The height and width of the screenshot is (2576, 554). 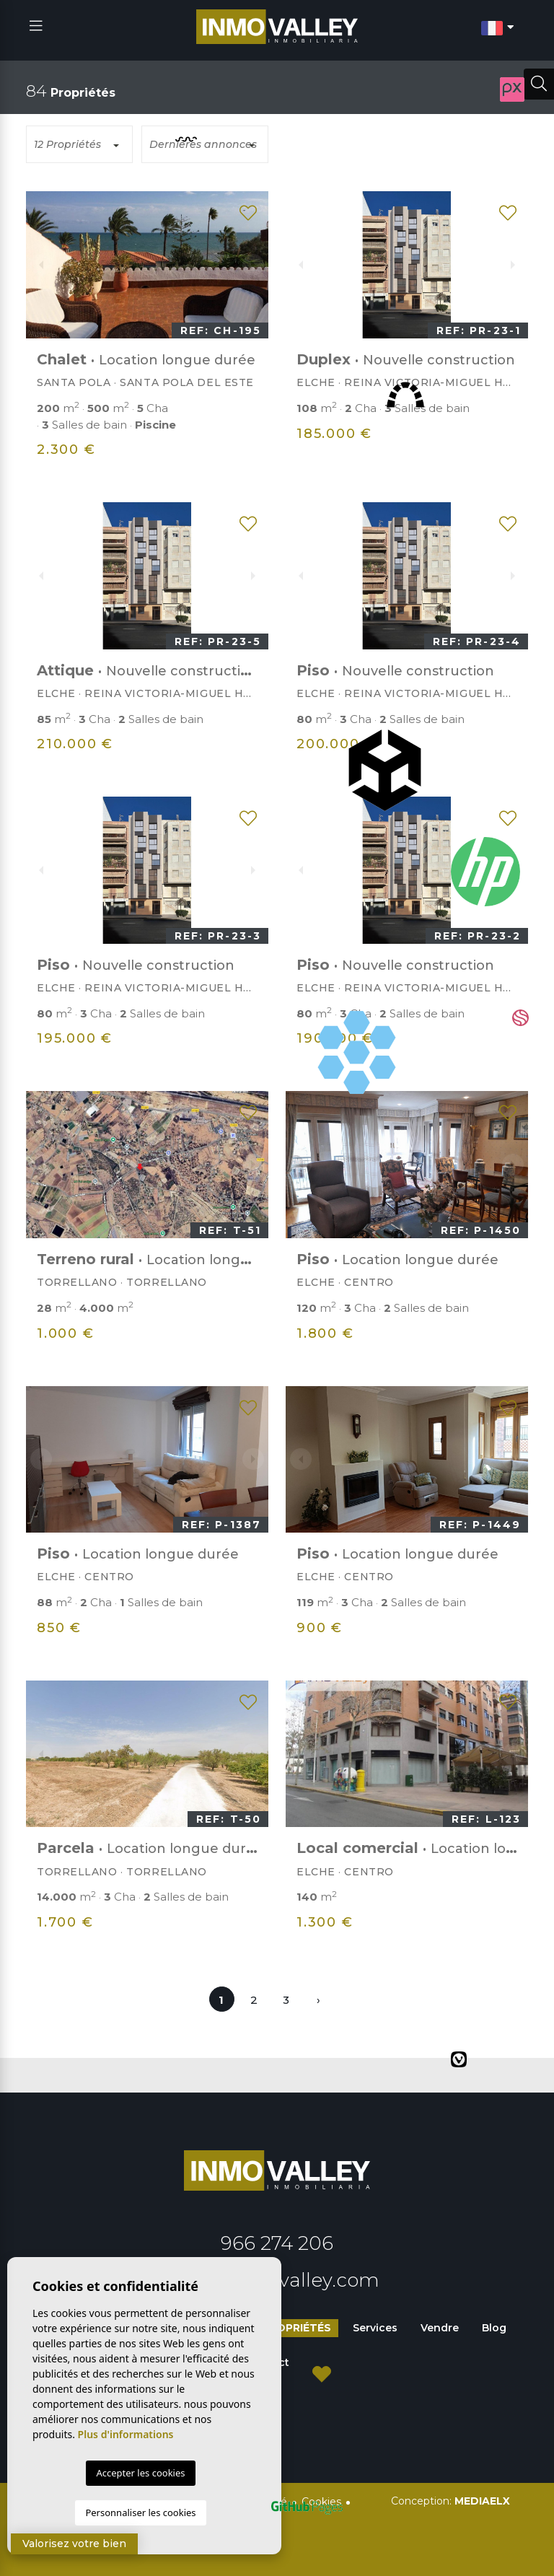 What do you see at coordinates (356, 1052) in the screenshot?
I see `miraheze wiki hosting platform logo` at bounding box center [356, 1052].